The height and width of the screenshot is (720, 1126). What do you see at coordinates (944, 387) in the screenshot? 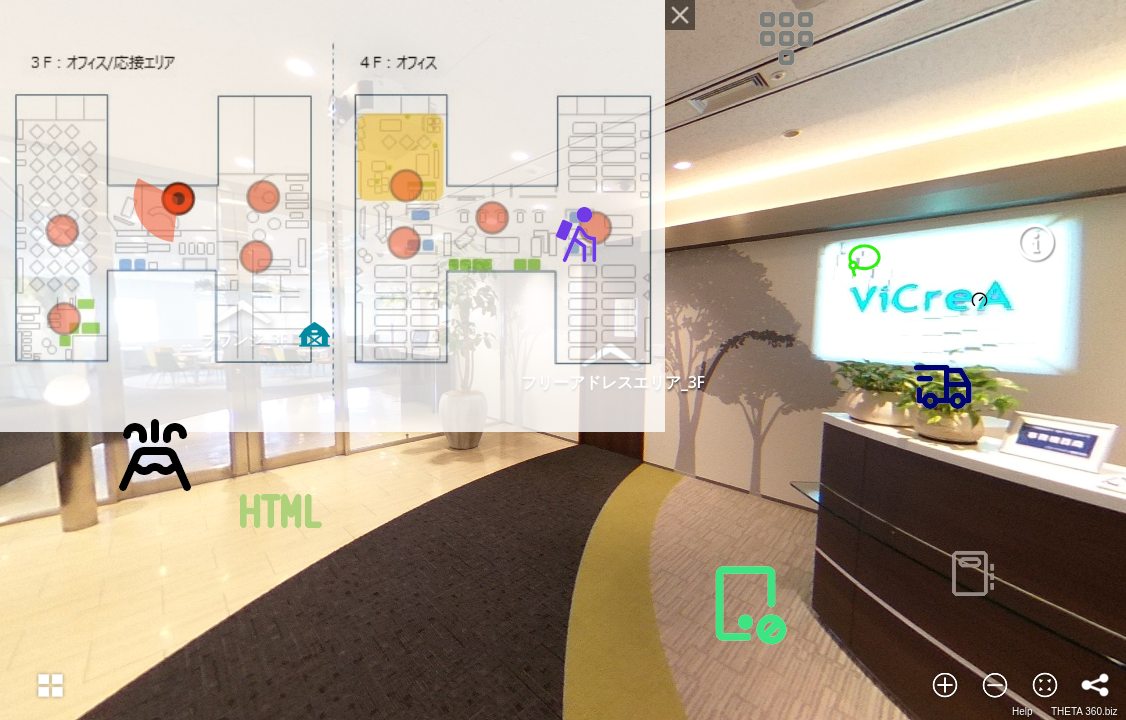
I see `track your delivery status` at bounding box center [944, 387].